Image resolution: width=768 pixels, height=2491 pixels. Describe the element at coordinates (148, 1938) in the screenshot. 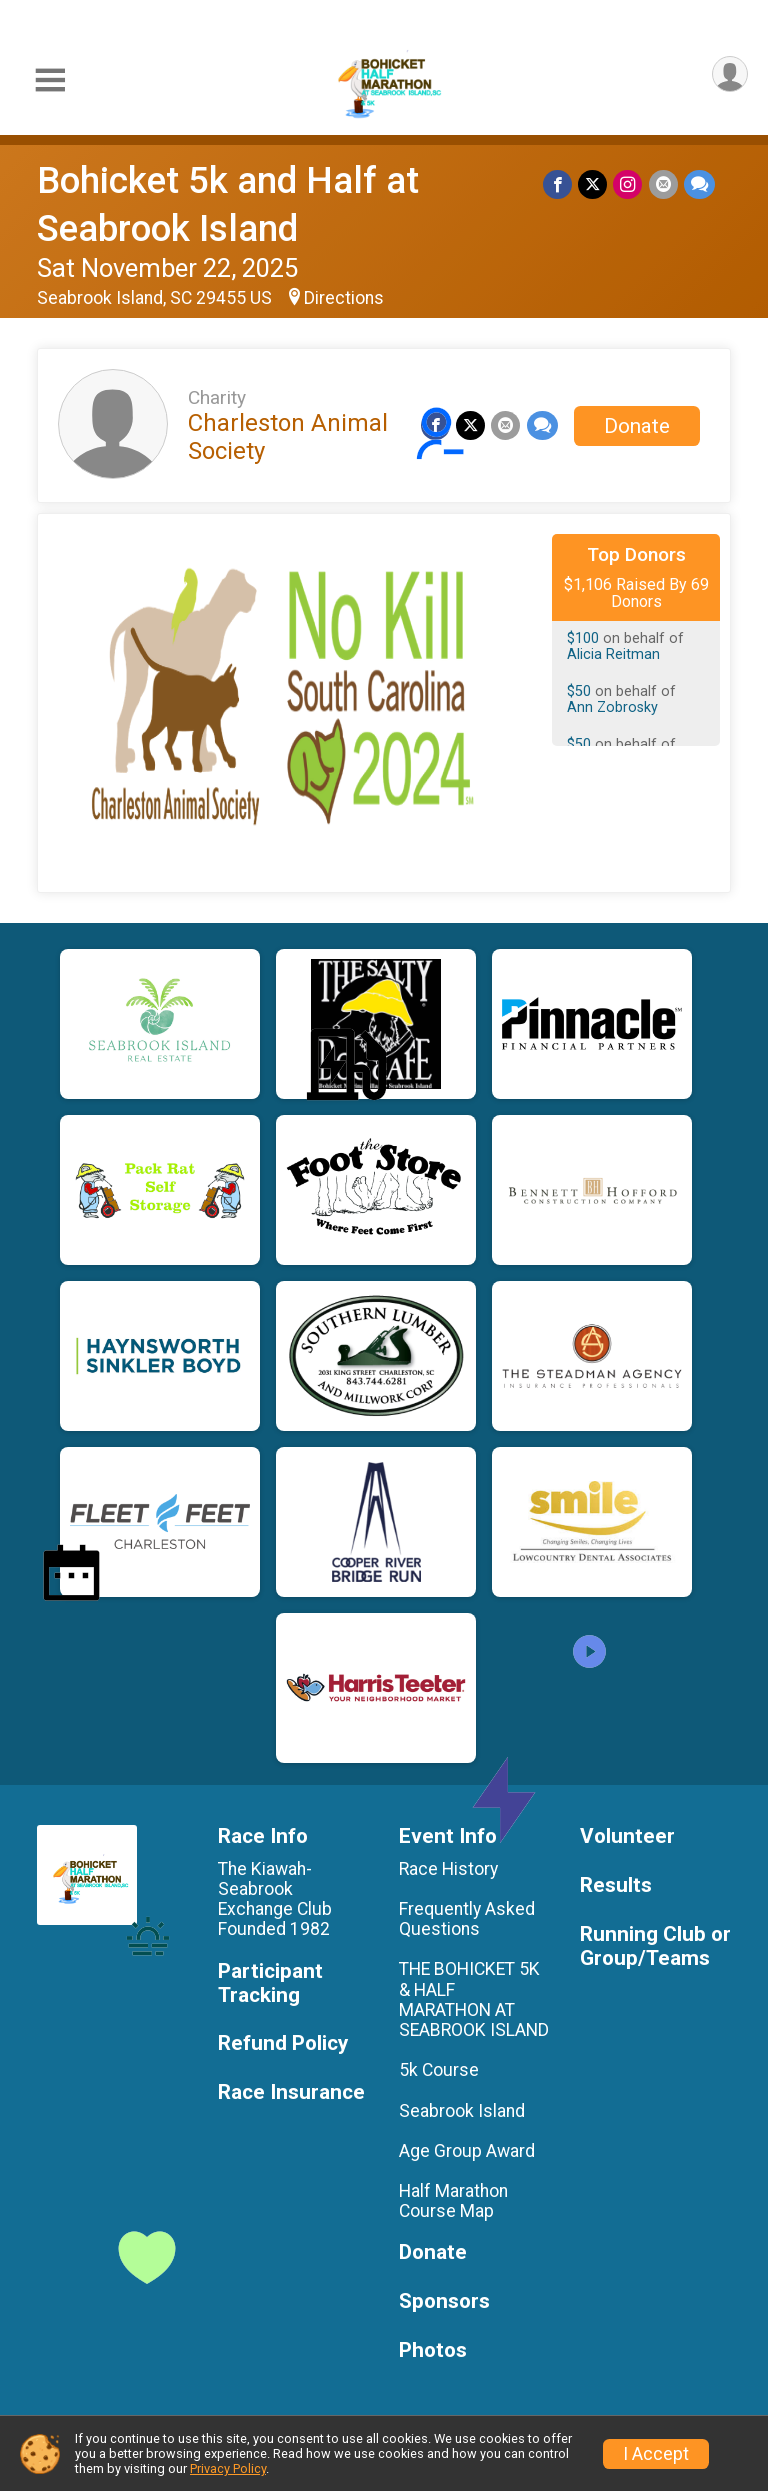

I see `indicates hazy weather conditions` at that location.